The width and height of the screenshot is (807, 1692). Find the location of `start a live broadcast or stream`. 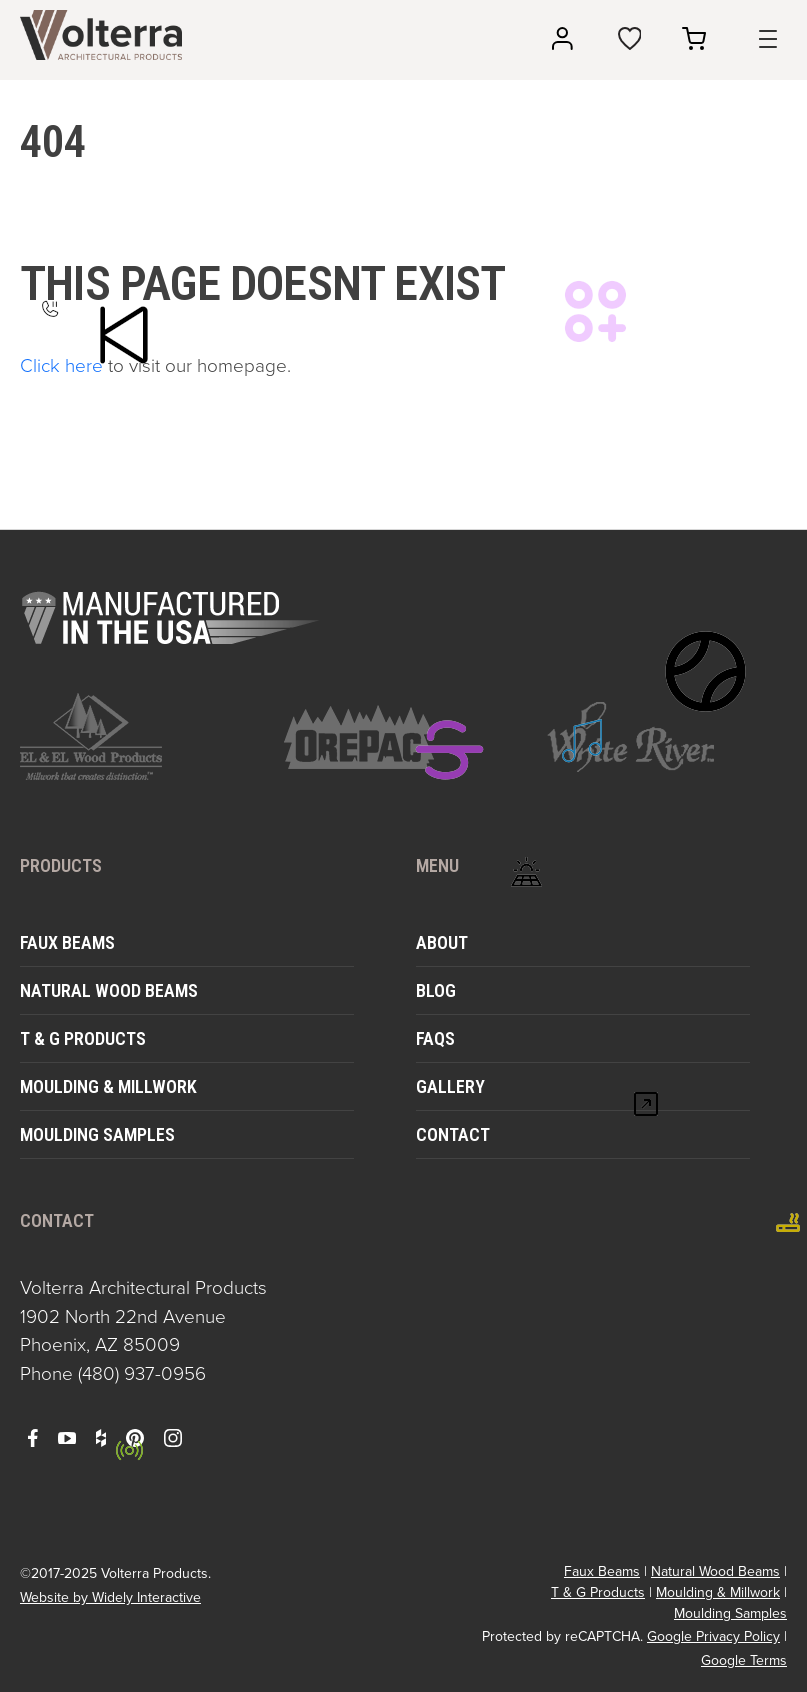

start a live broadcast or stream is located at coordinates (129, 1450).